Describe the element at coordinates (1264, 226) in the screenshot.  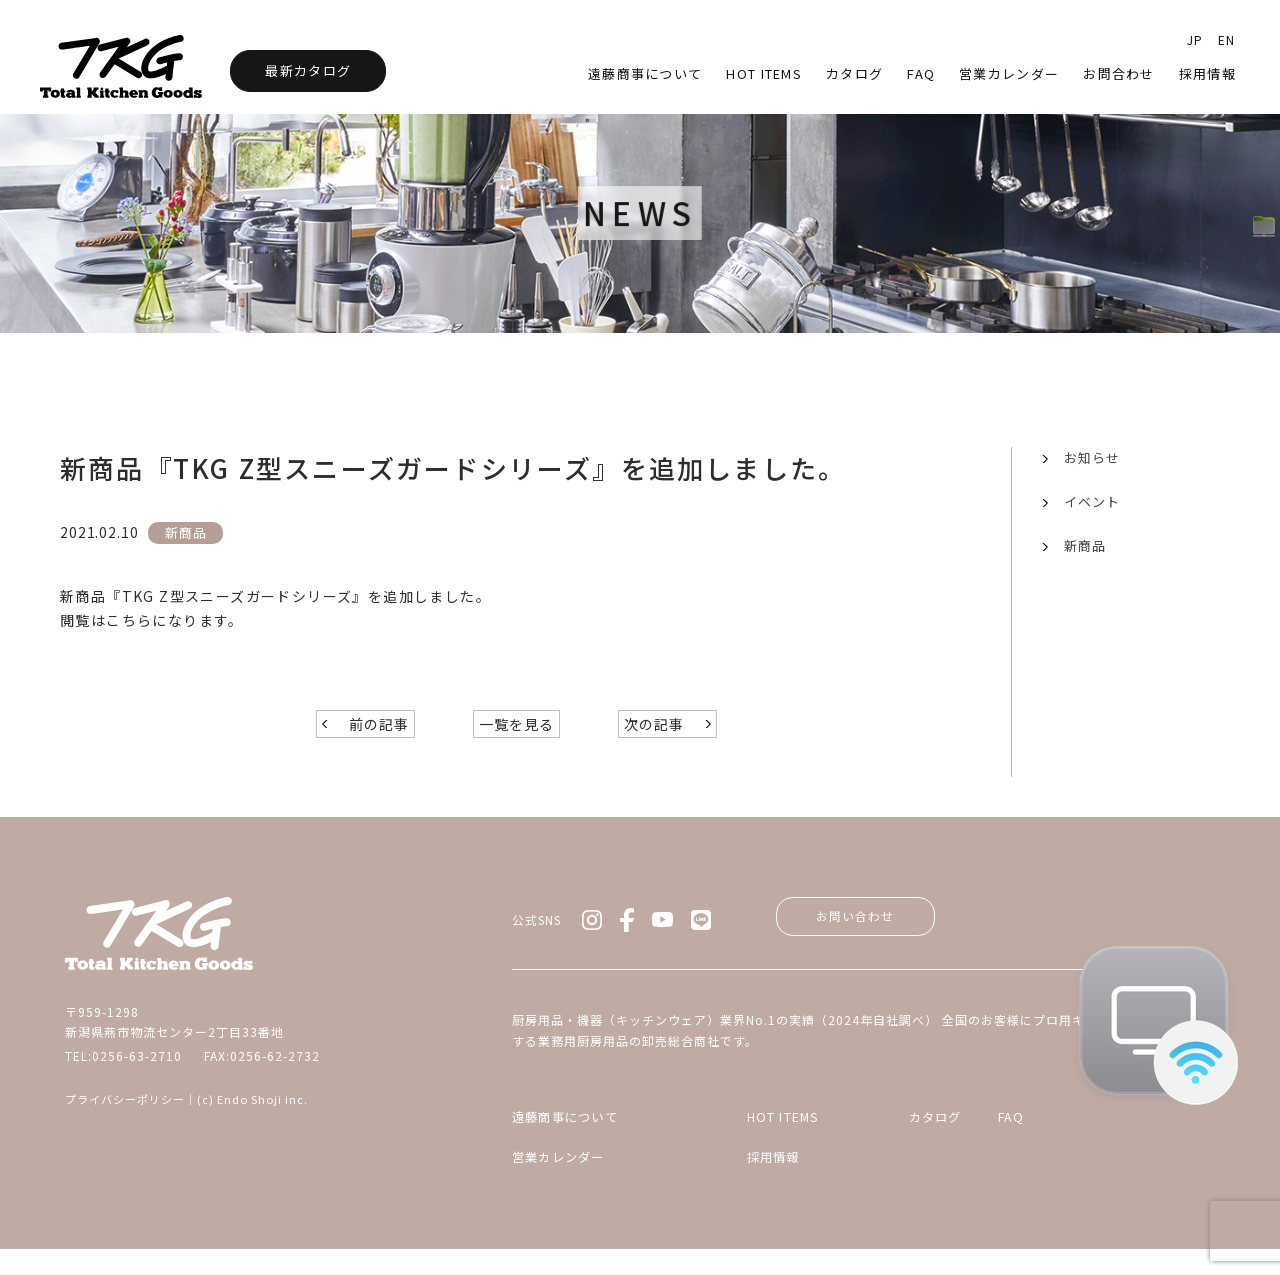
I see `access a remote or network folder` at that location.